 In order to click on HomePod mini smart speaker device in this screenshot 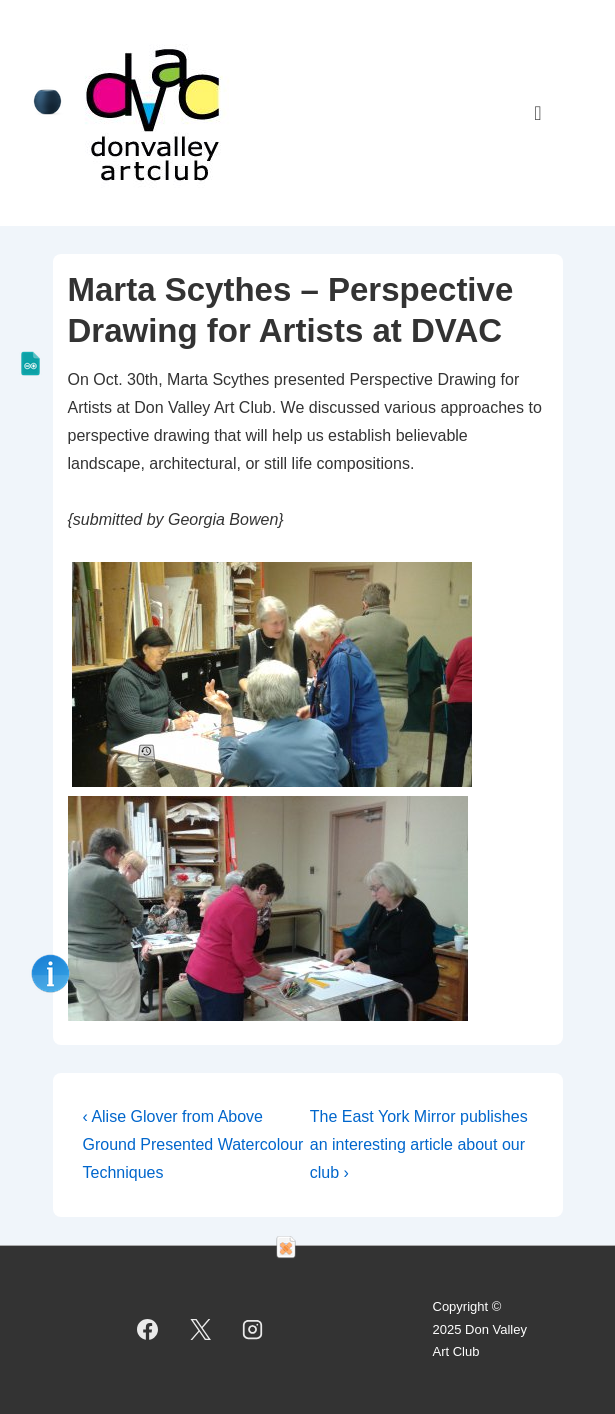, I will do `click(47, 104)`.